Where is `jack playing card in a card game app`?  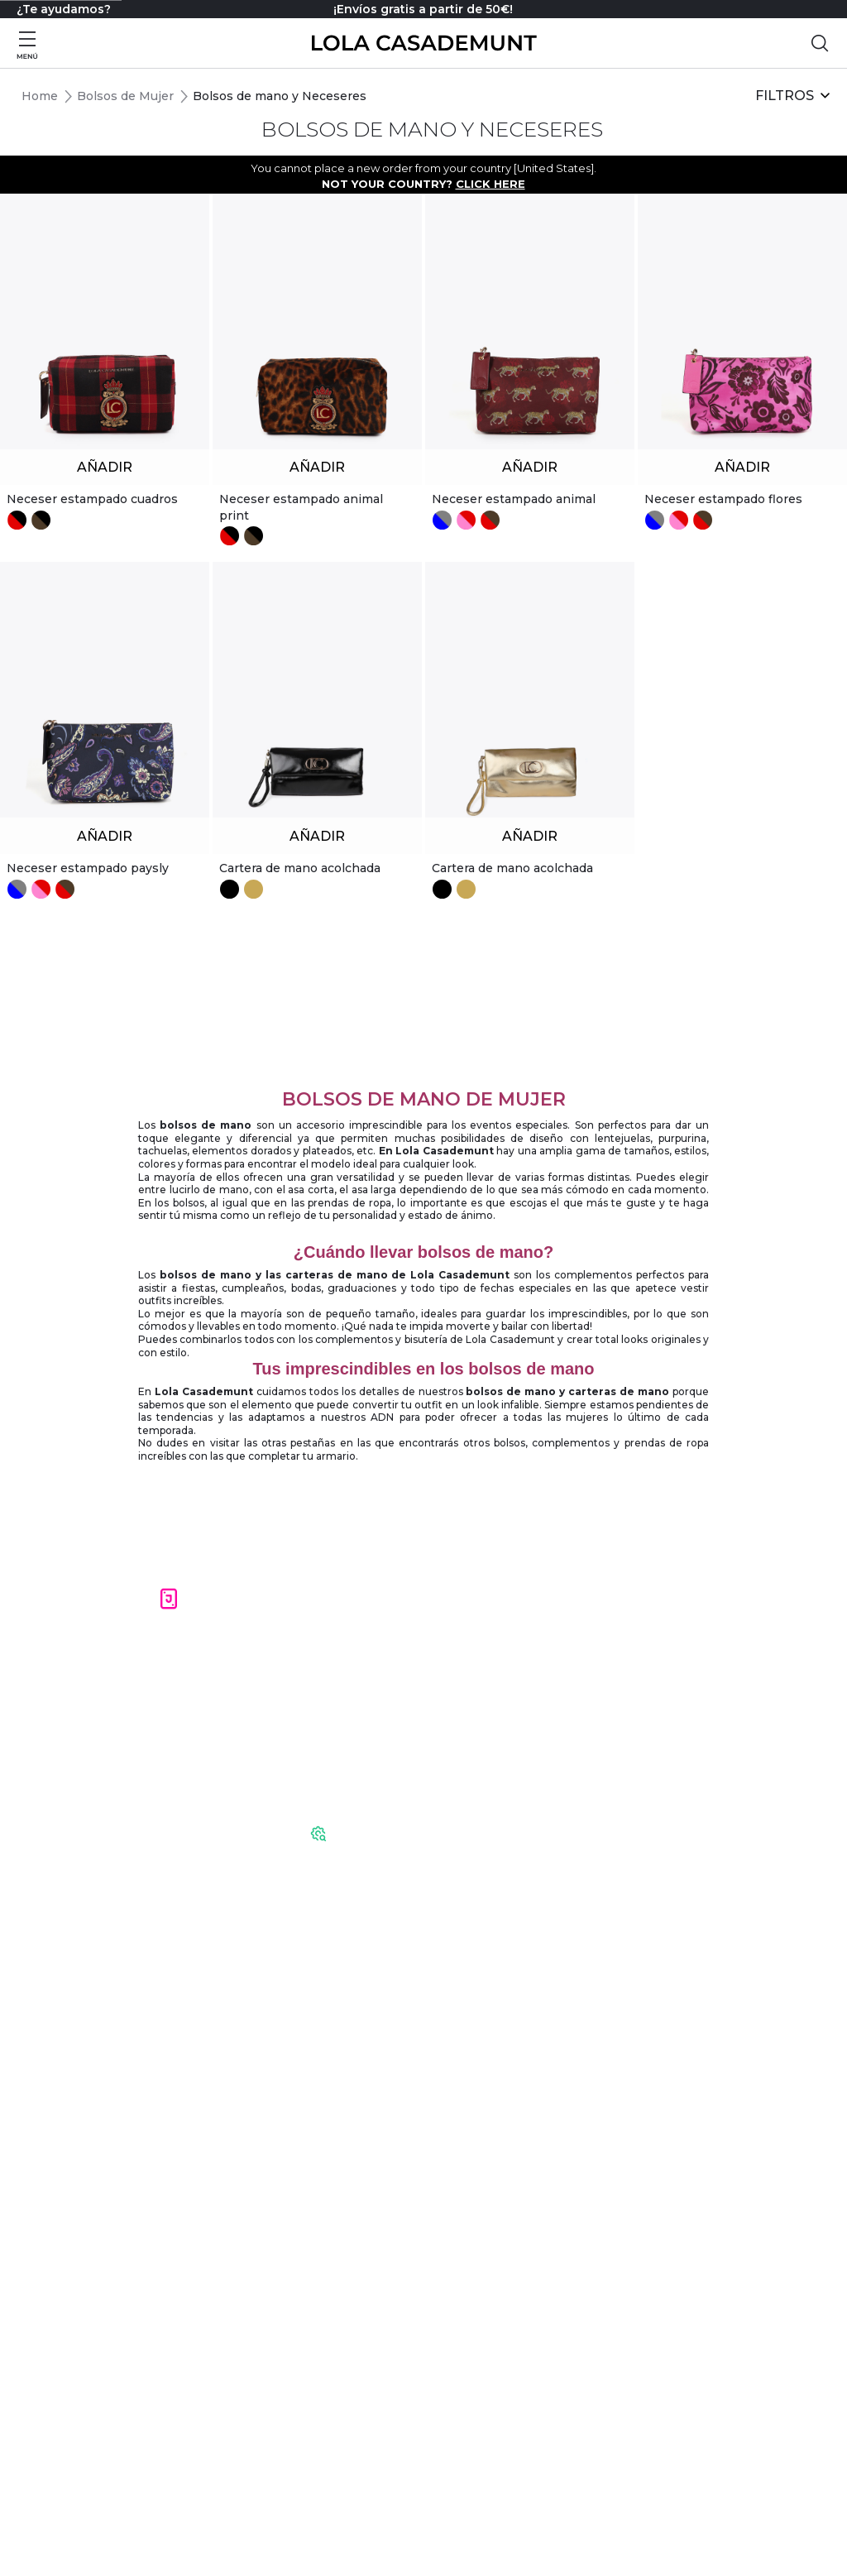 jack playing card in a card game app is located at coordinates (169, 1599).